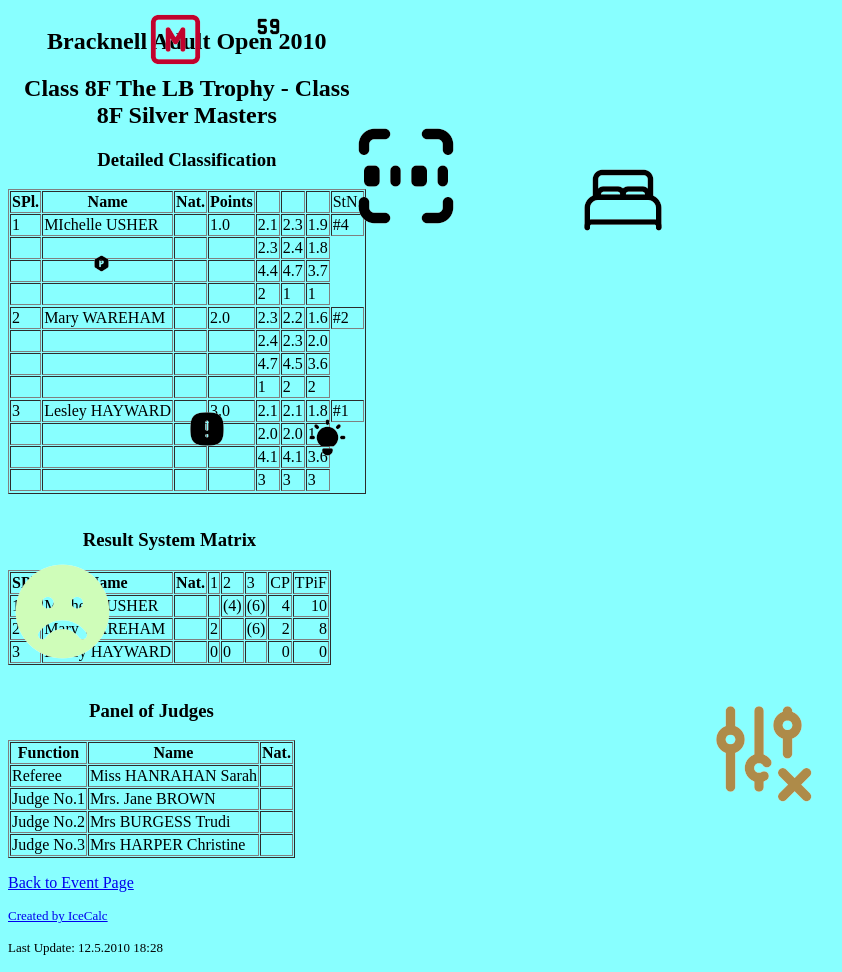 The height and width of the screenshot is (972, 842). I want to click on parking feature or location marker, so click(101, 263).